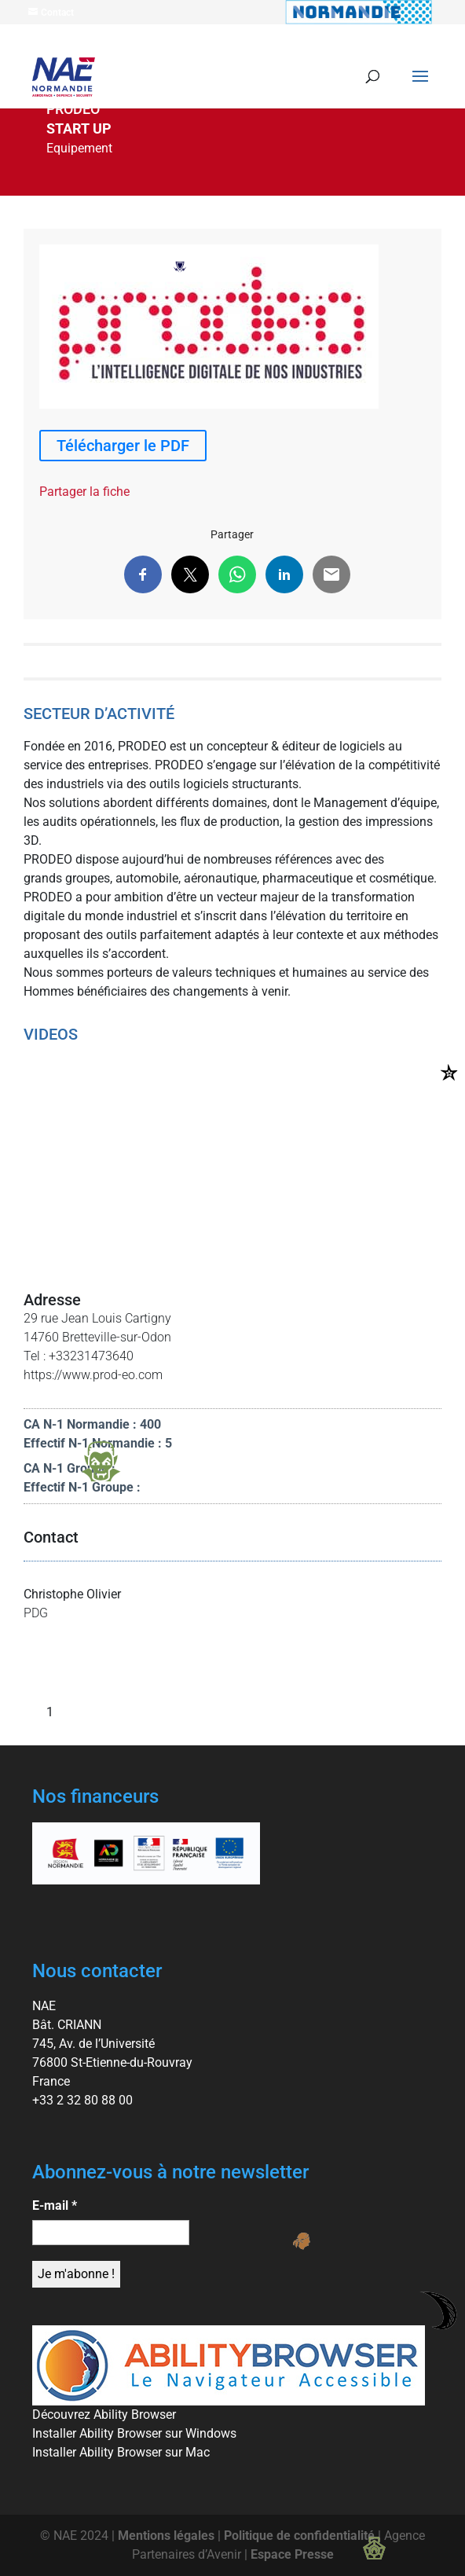 Image resolution: width=465 pixels, height=2576 pixels. What do you see at coordinates (449, 1072) in the screenshot?
I see `indicates a beach or ocean-themed game level` at bounding box center [449, 1072].